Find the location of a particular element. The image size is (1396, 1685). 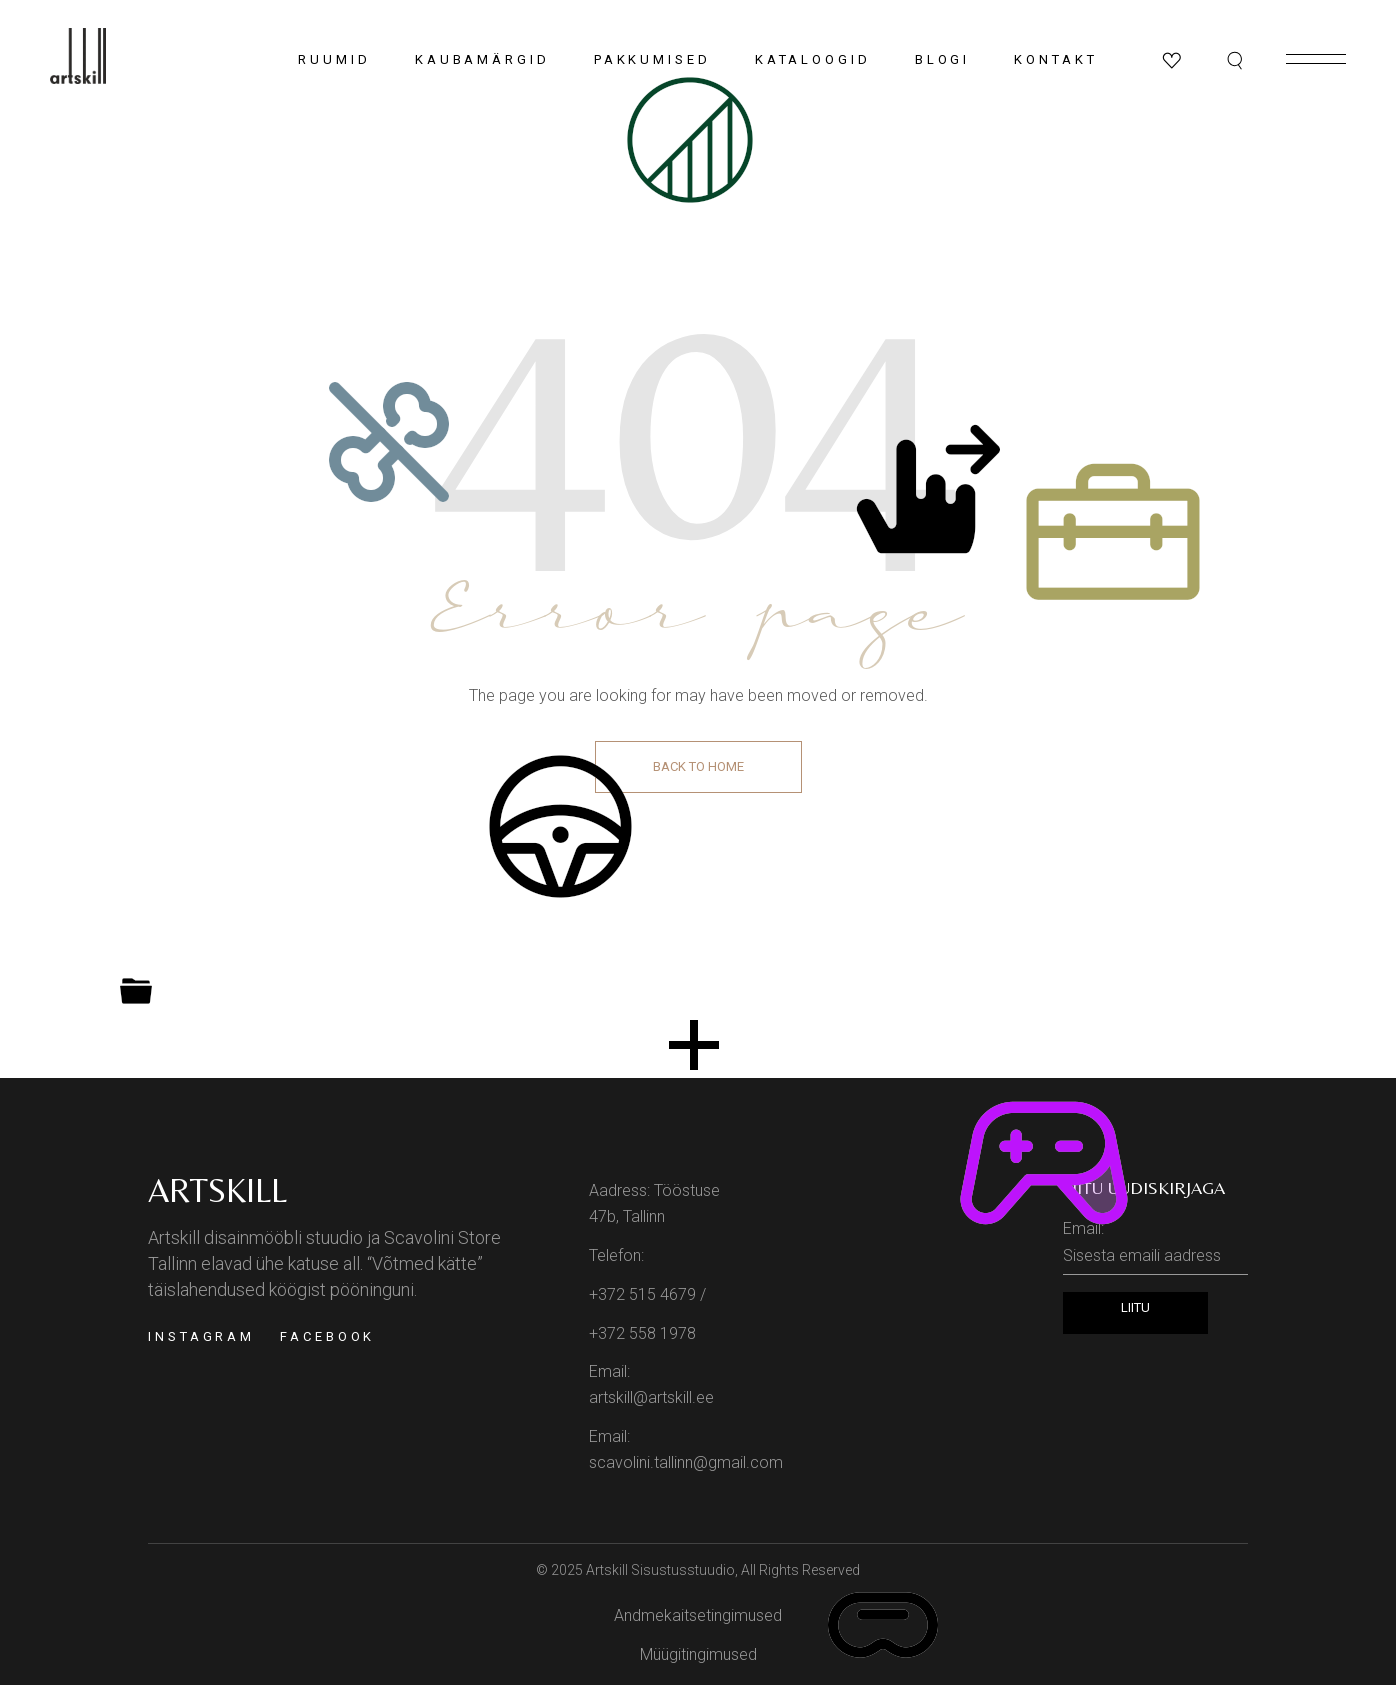

access driving or navigation mode is located at coordinates (560, 826).